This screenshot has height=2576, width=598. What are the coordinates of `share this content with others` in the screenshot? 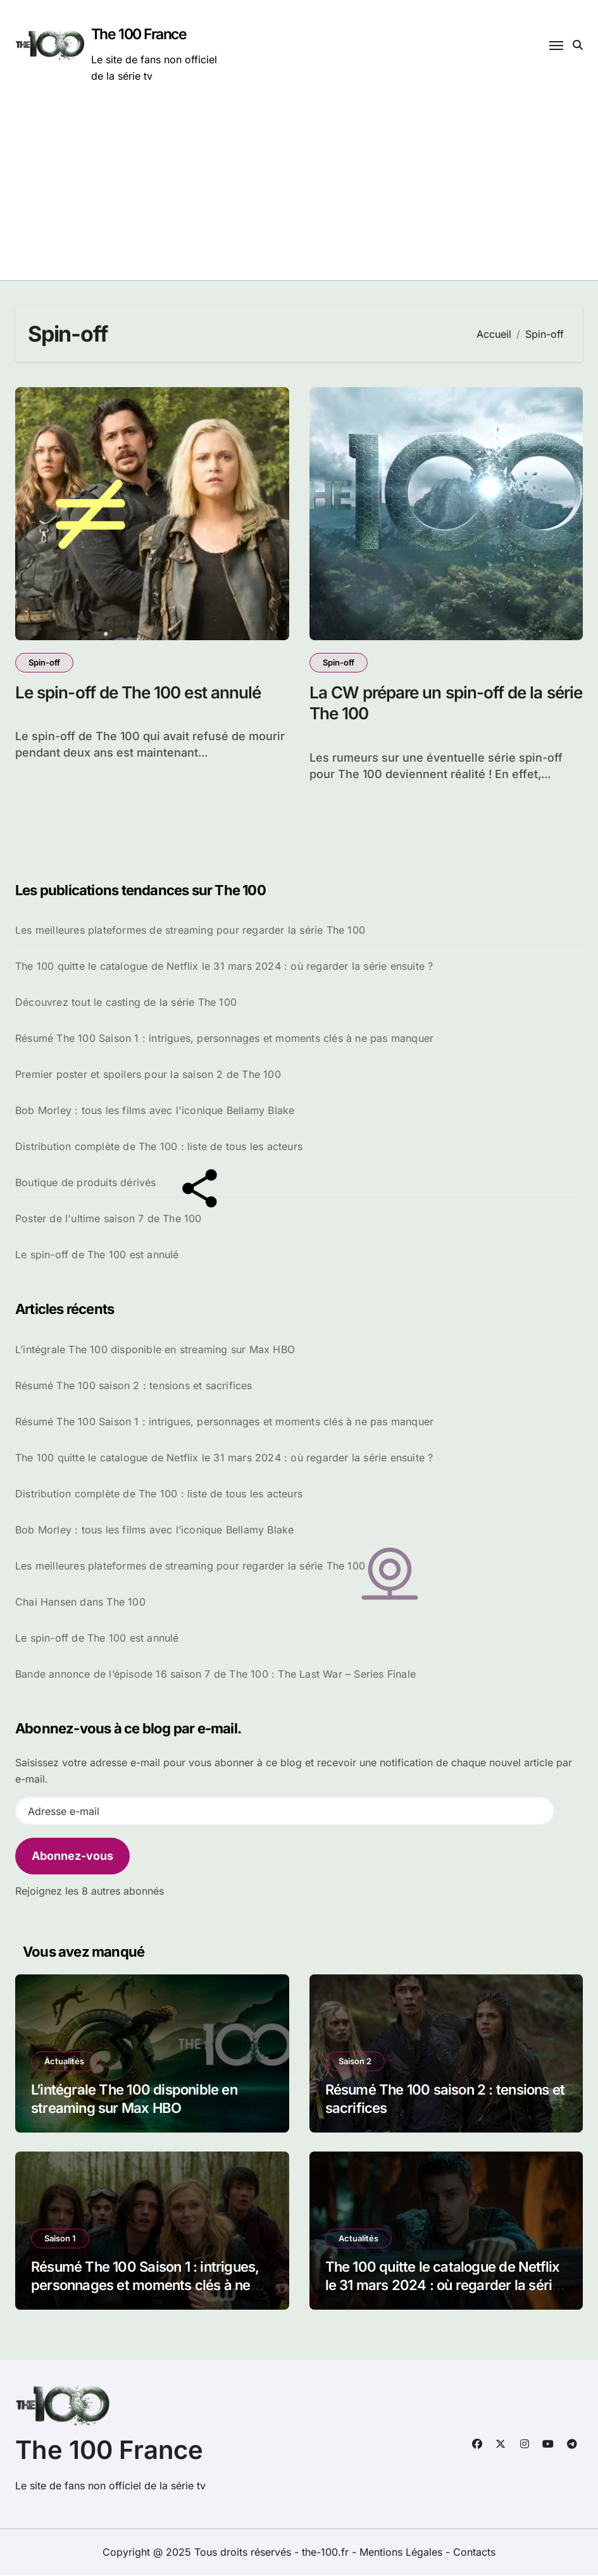 It's located at (199, 1188).